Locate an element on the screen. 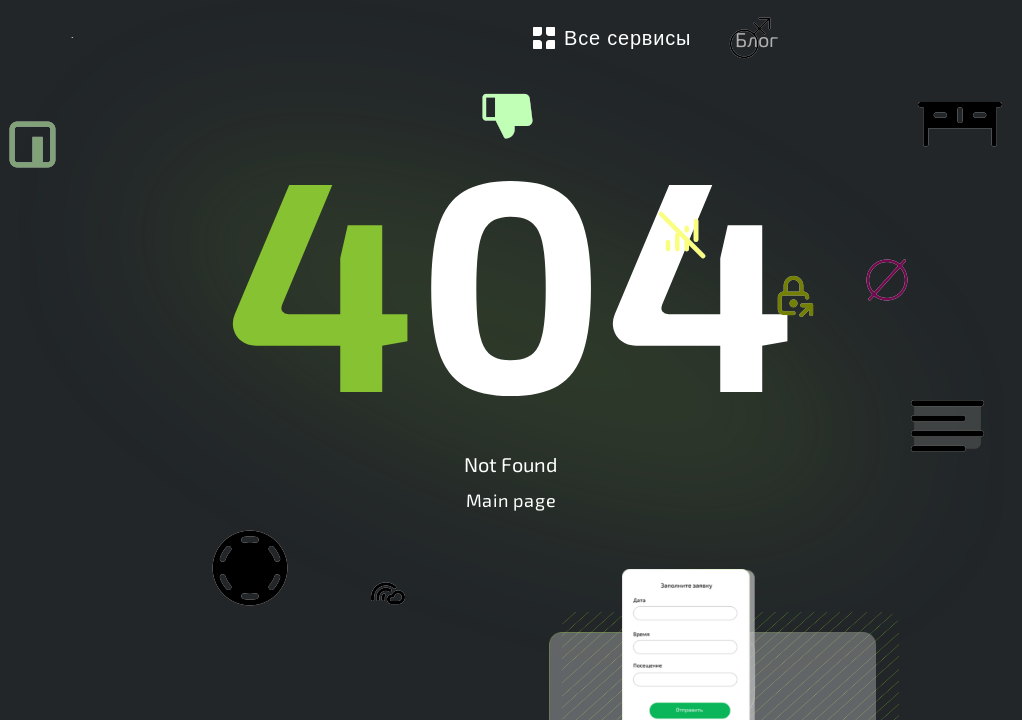  indicates an empty or null state is located at coordinates (887, 280).